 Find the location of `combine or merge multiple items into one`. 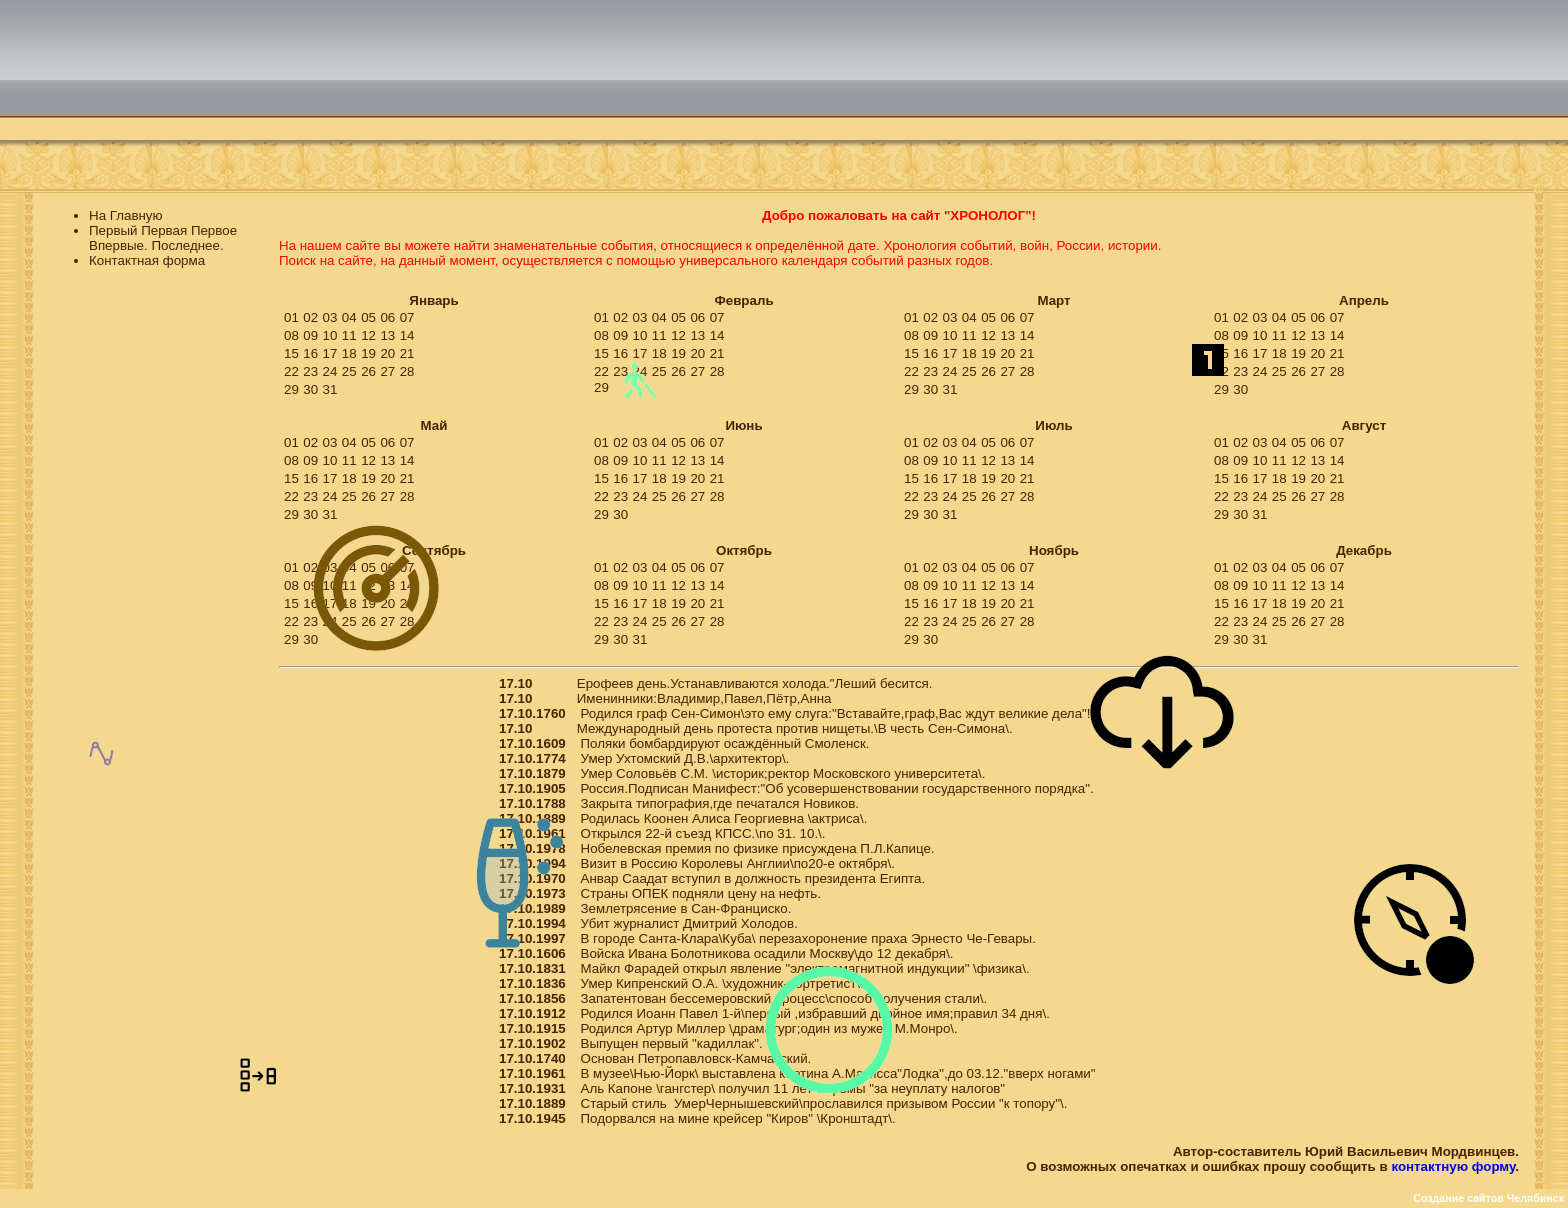

combine or merge multiple items into one is located at coordinates (257, 1075).